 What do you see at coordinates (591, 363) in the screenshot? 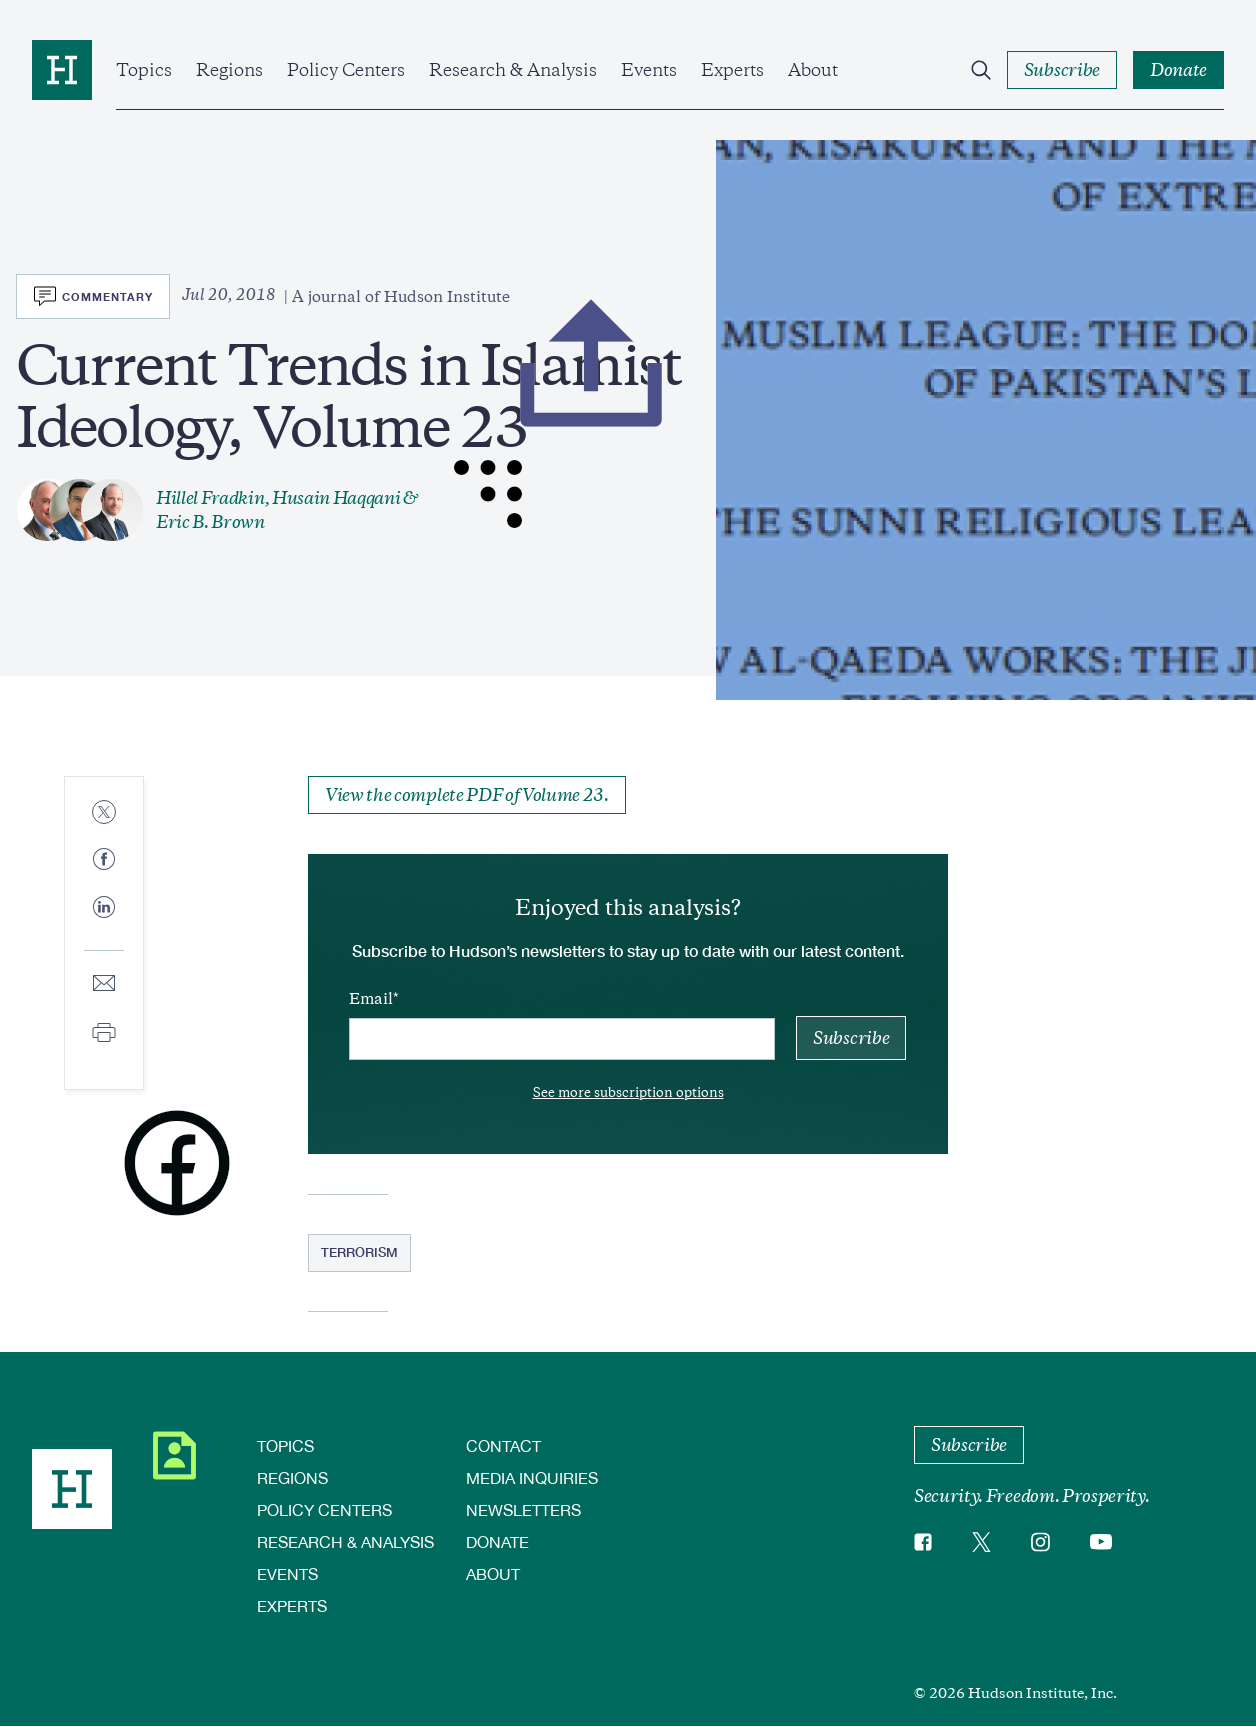
I see `upload a file or document` at bounding box center [591, 363].